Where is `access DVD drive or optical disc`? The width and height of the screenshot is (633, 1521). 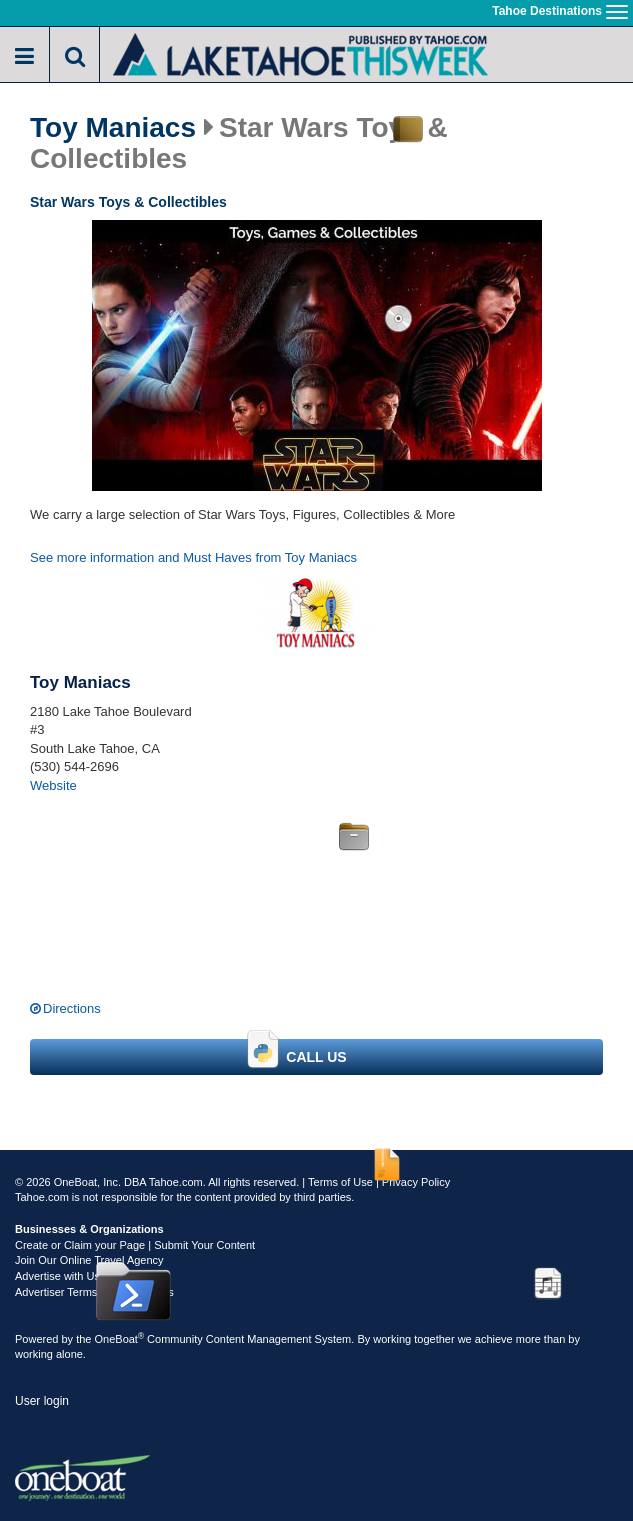 access DVD drive or optical disc is located at coordinates (398, 318).